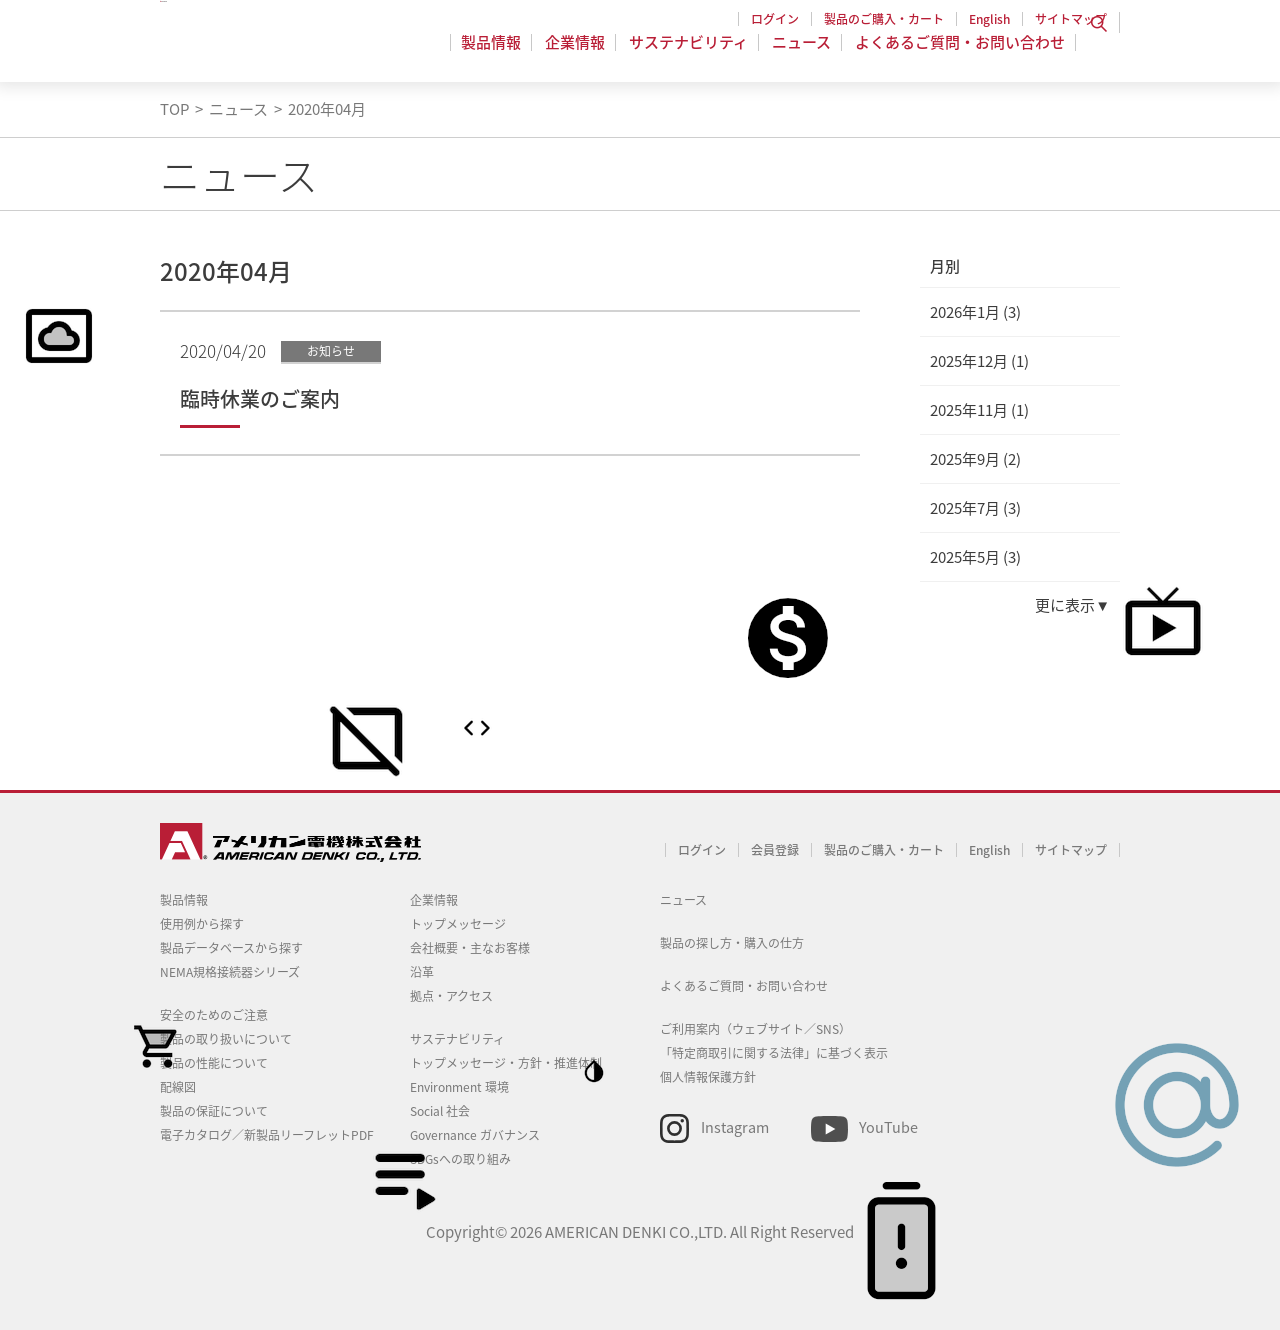  What do you see at coordinates (1163, 621) in the screenshot?
I see `watch live television or streaming content` at bounding box center [1163, 621].